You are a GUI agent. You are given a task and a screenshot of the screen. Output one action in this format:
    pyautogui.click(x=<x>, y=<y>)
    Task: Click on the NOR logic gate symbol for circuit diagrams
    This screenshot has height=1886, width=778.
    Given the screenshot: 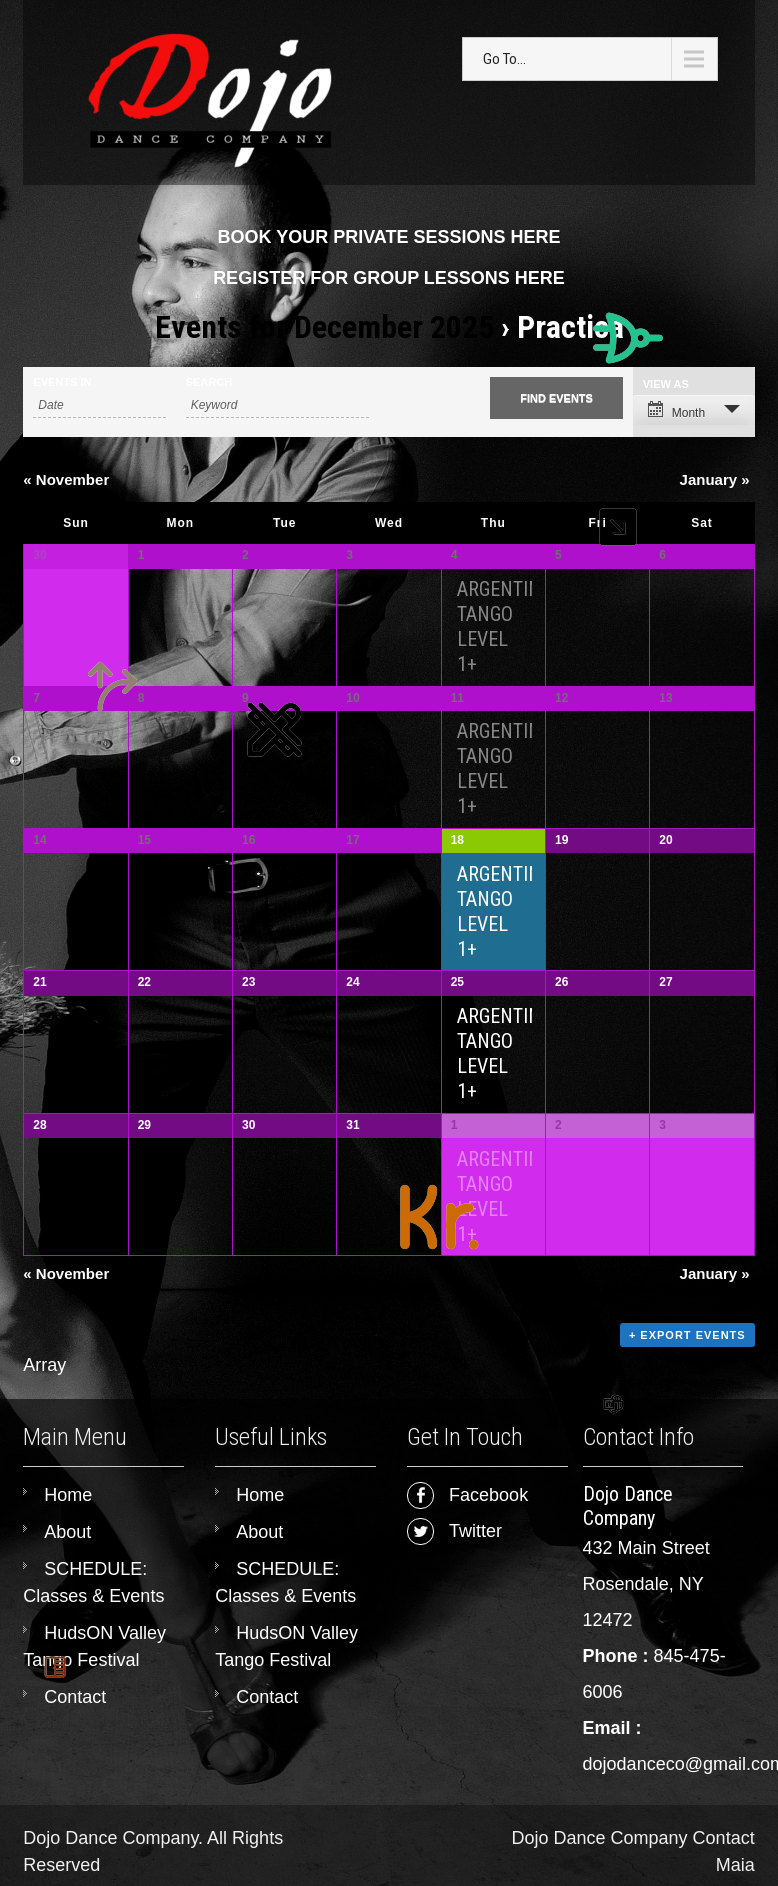 What is the action you would take?
    pyautogui.click(x=628, y=338)
    